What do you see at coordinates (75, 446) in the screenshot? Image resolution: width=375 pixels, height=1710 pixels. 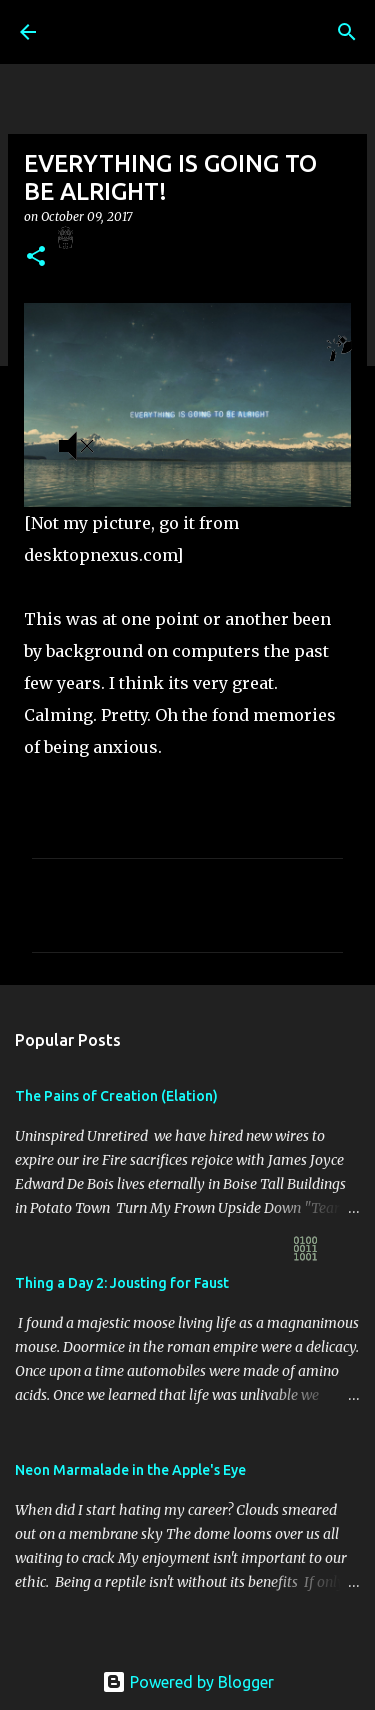 I see `mute audio or sound` at bounding box center [75, 446].